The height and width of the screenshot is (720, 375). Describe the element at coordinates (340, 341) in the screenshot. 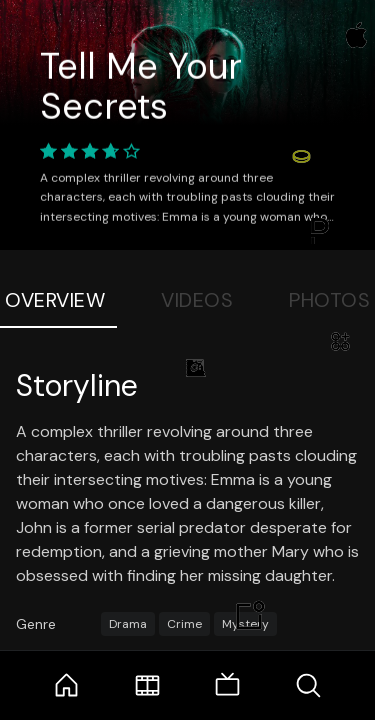

I see `add a new app to your collection` at that location.